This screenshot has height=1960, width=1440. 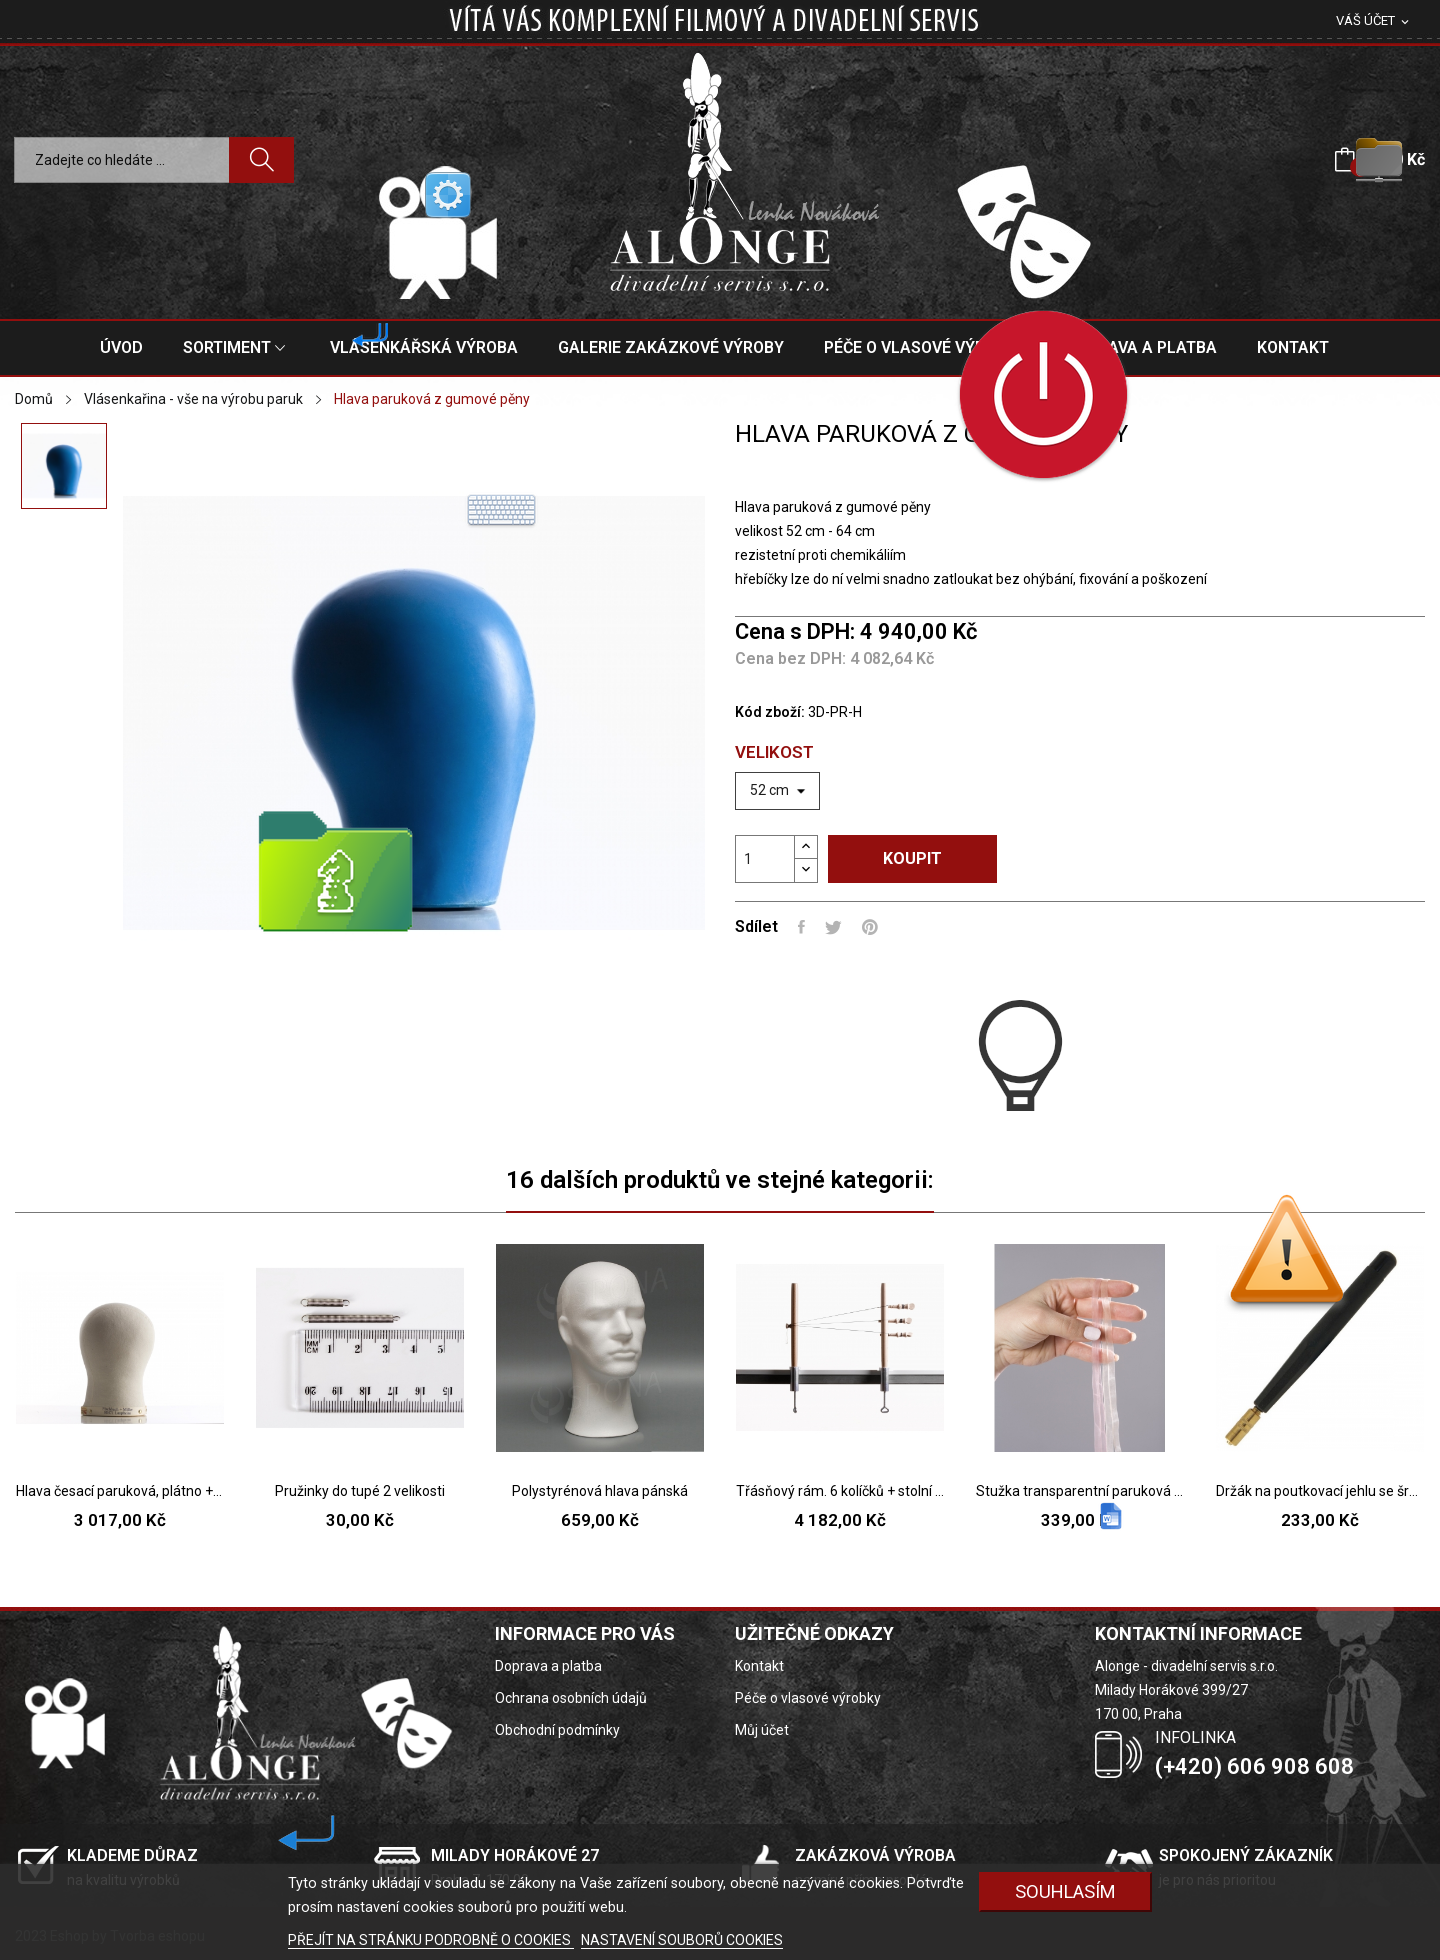 I want to click on open game jolt chess or strategy games folder, so click(x=335, y=875).